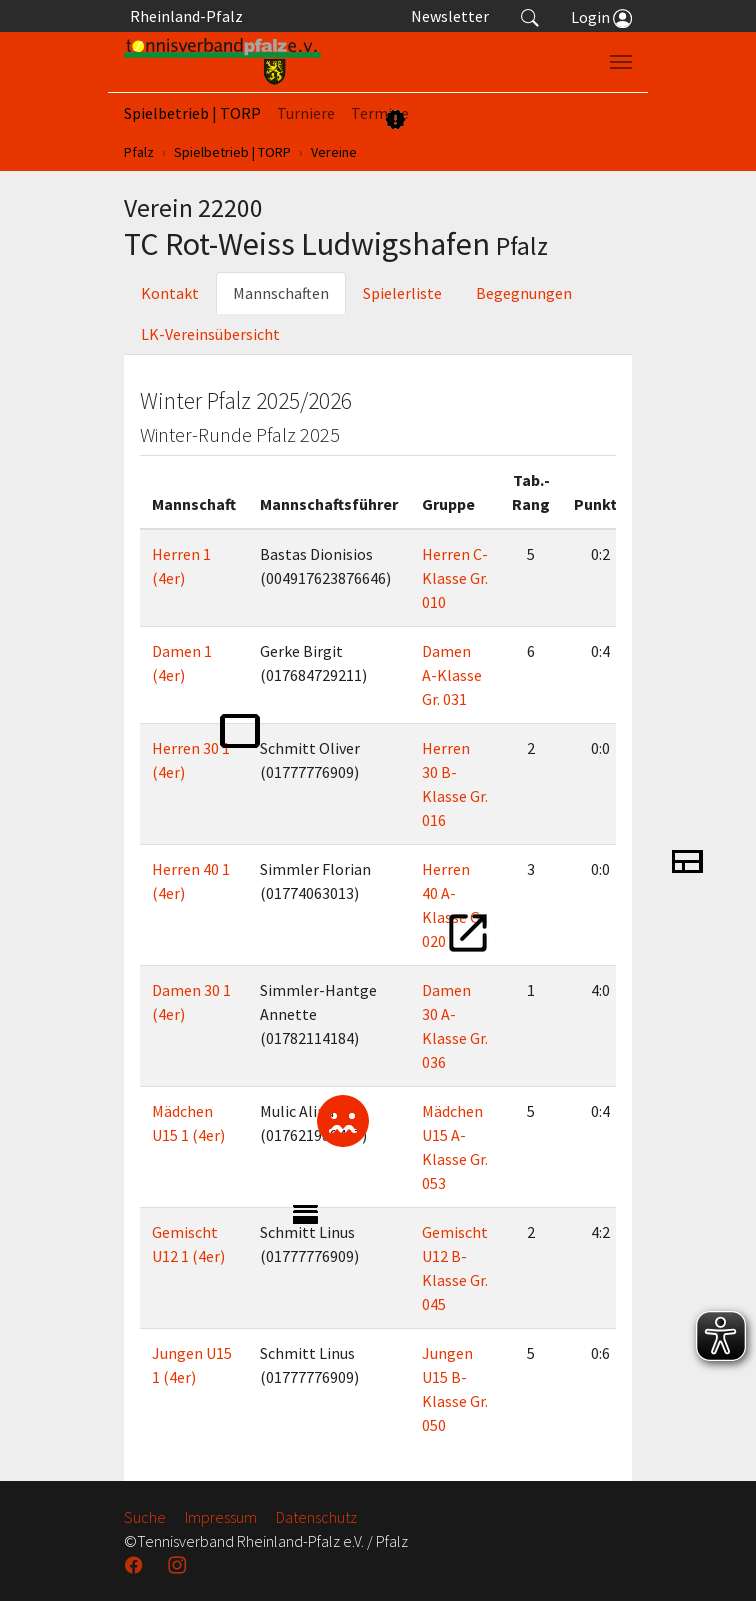 This screenshot has width=756, height=1601. What do you see at coordinates (240, 731) in the screenshot?
I see `crop image to 3:2 aspect ratio` at bounding box center [240, 731].